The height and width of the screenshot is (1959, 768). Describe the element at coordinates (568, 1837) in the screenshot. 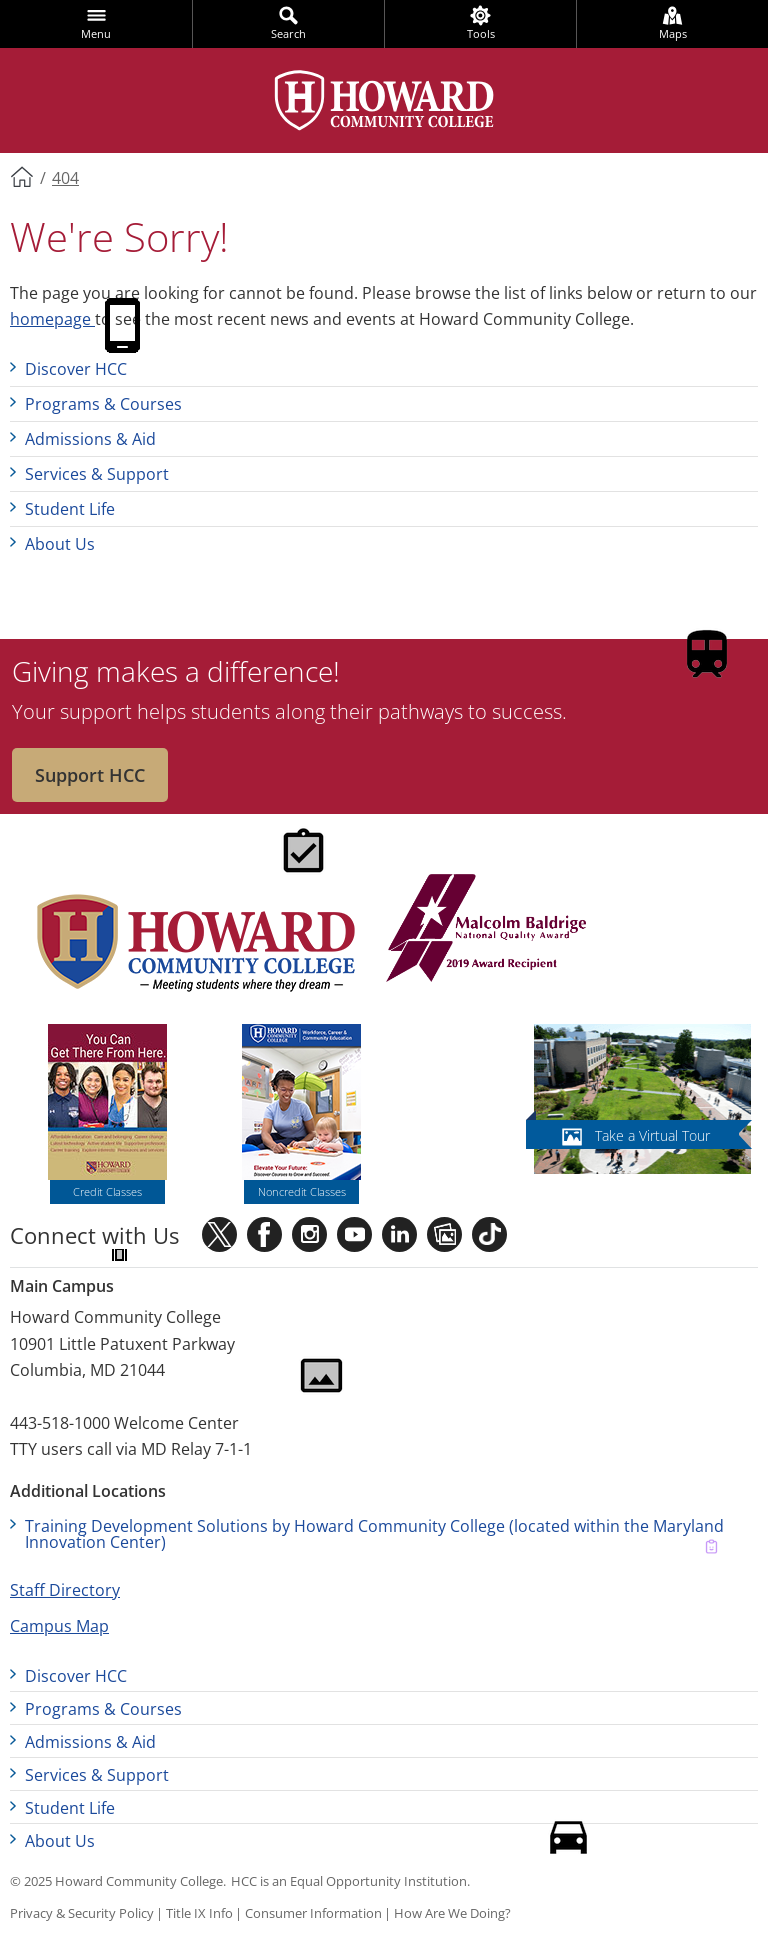

I see `time to leave notification for upcoming trip` at that location.